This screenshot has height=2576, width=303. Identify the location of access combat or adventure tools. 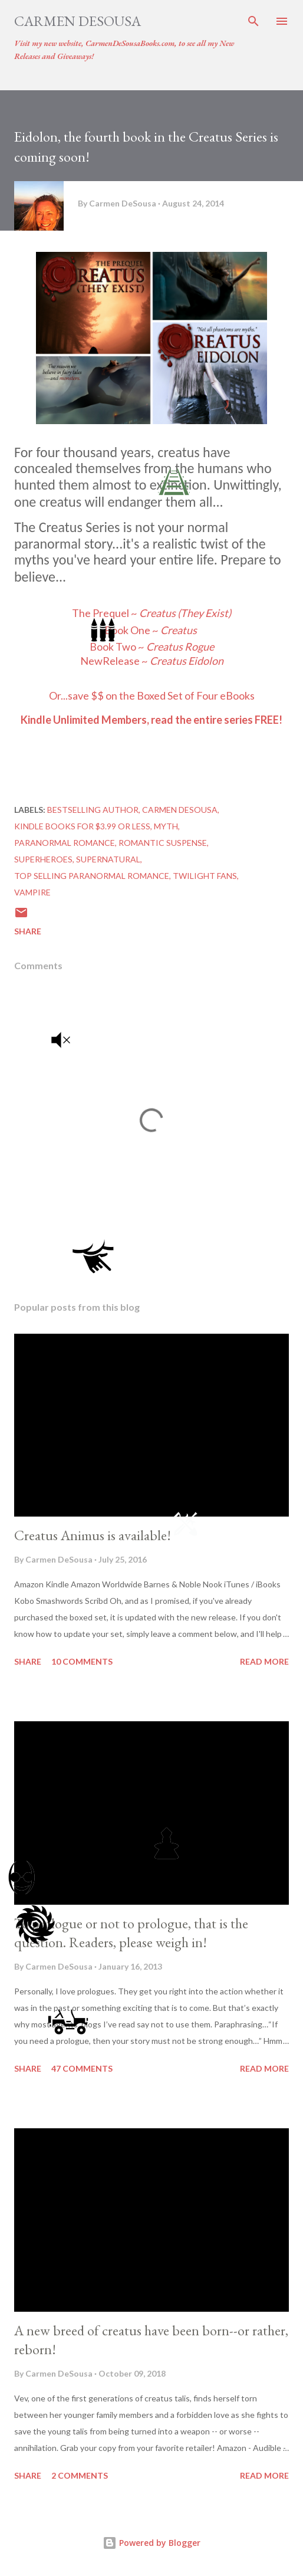
(185, 1524).